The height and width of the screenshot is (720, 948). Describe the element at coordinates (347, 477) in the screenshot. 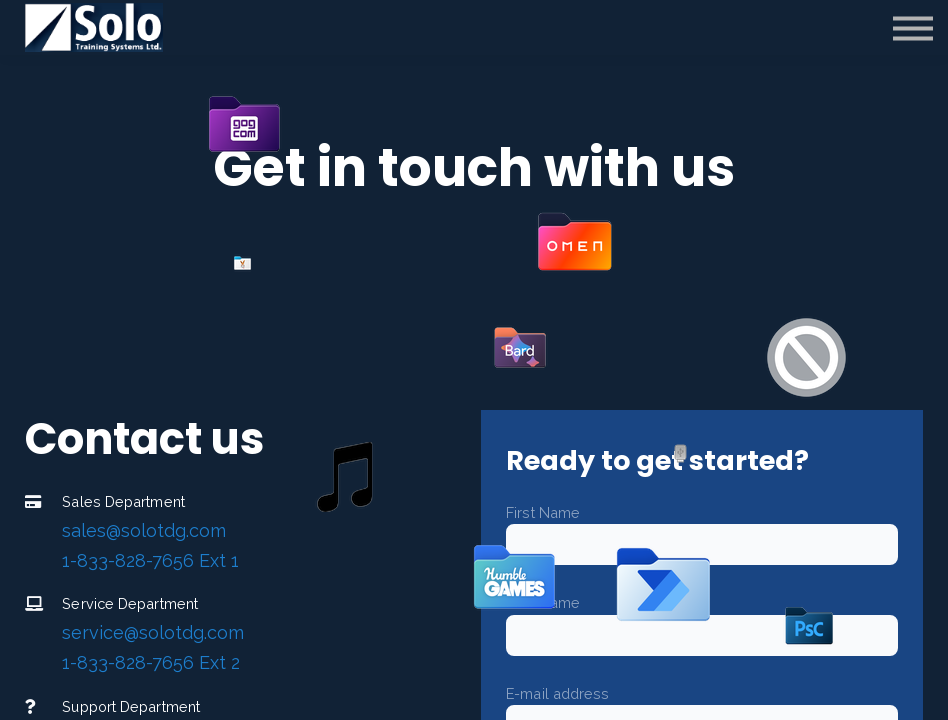

I see `access your music folder in the sidebar` at that location.